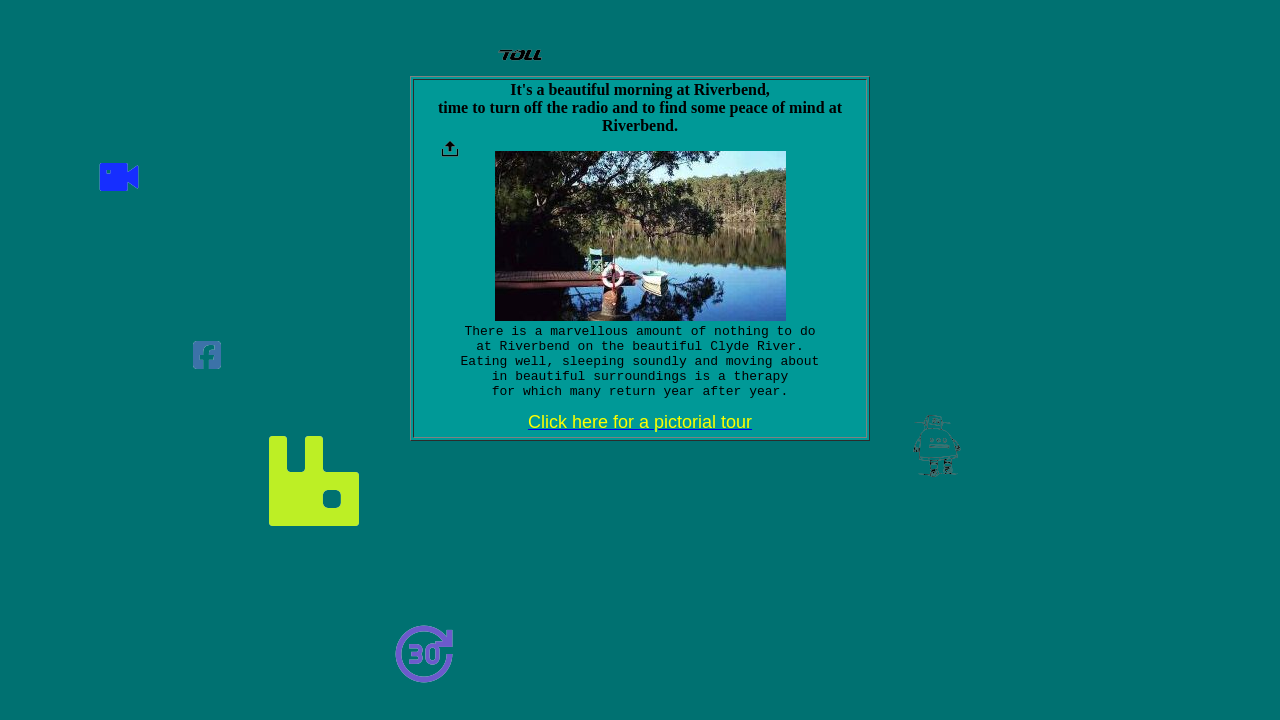 This screenshot has height=720, width=1280. What do you see at coordinates (119, 177) in the screenshot?
I see `start recording a video` at bounding box center [119, 177].